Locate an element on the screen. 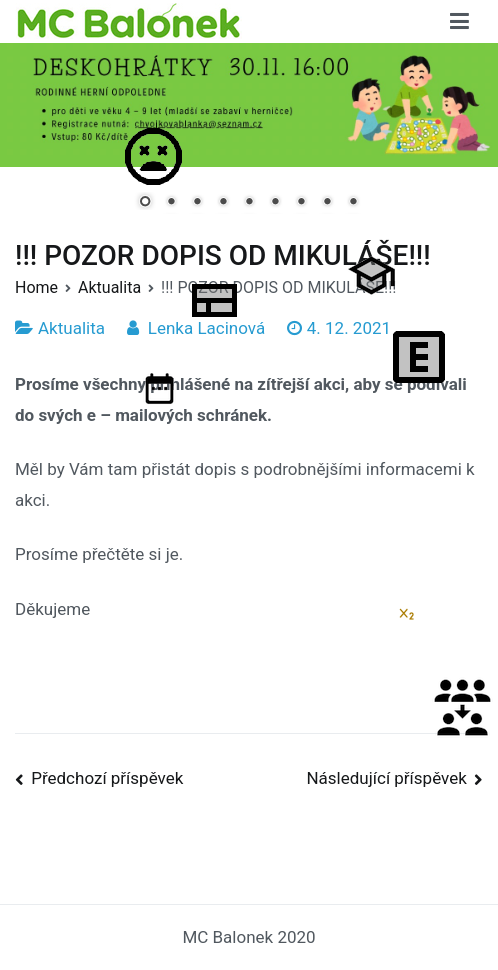  reduce capacity or limit group size is located at coordinates (462, 707).